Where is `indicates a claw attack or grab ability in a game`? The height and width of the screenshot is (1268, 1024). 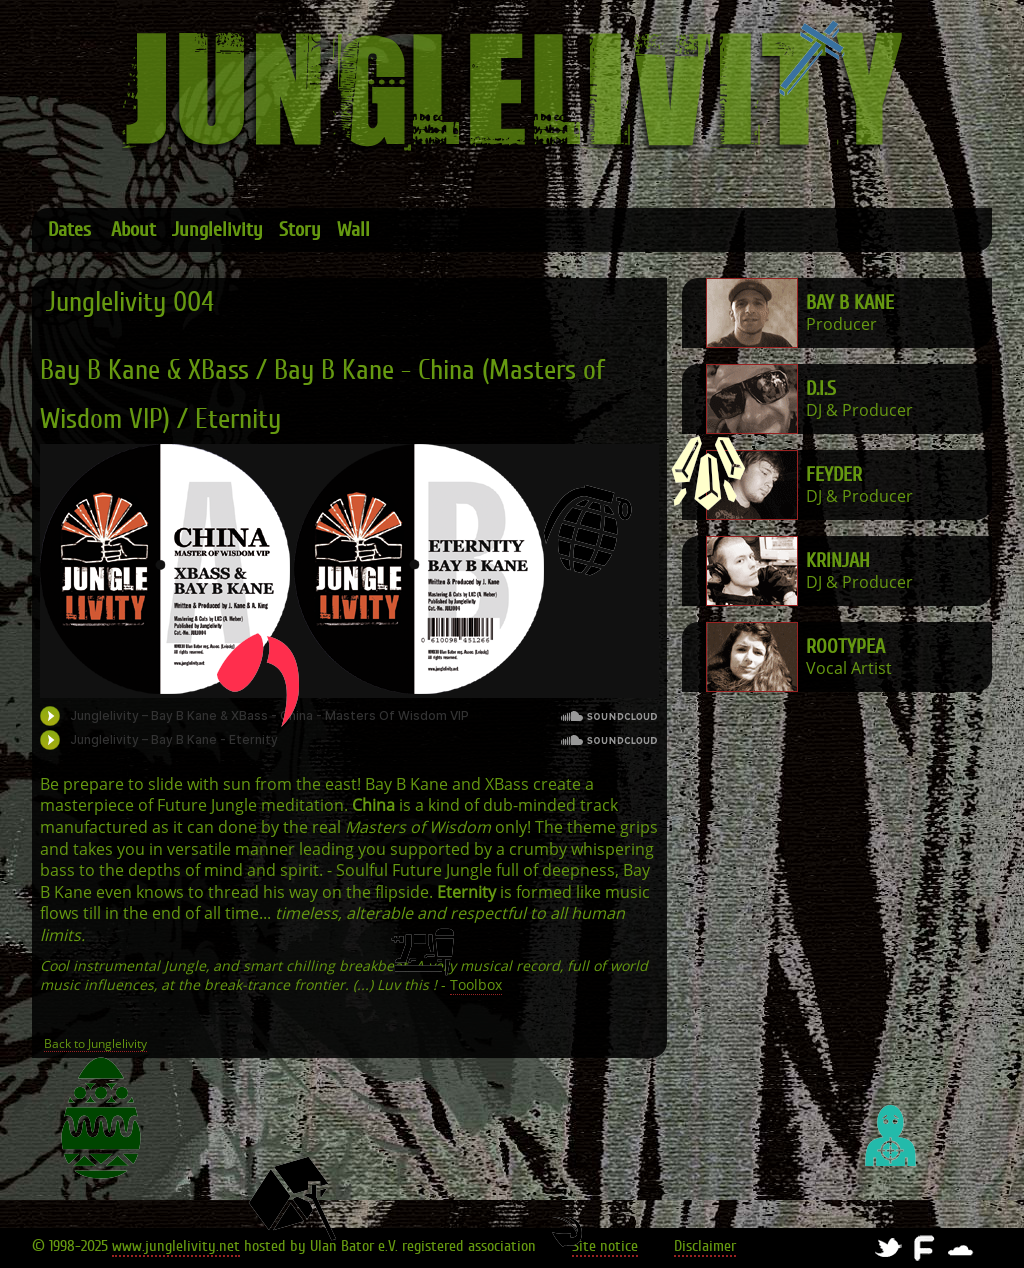 indicates a claw attack or grab ability in a game is located at coordinates (258, 680).